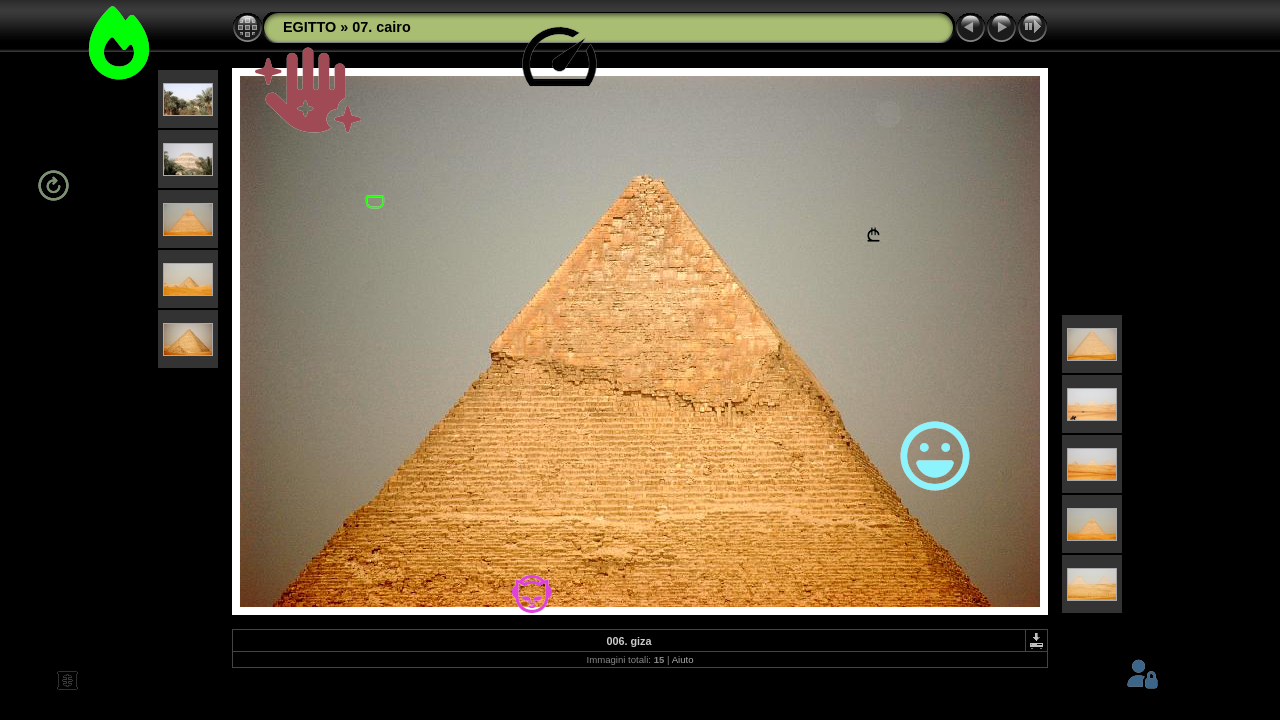 The height and width of the screenshot is (720, 1280). Describe the element at coordinates (67, 680) in the screenshot. I see `view x-ray or medical imaging results` at that location.